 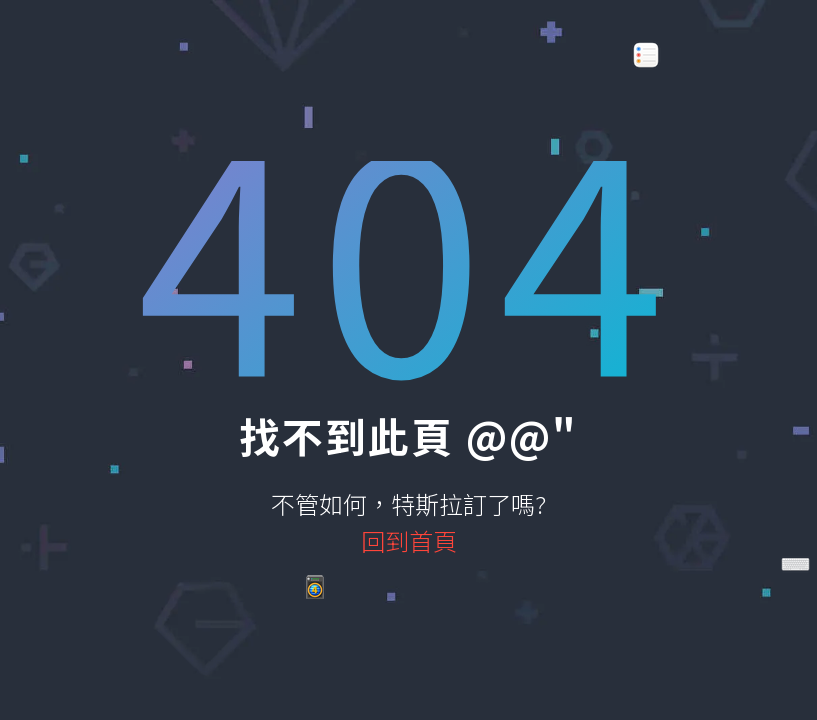 I want to click on connect an external keyboard, so click(x=795, y=564).